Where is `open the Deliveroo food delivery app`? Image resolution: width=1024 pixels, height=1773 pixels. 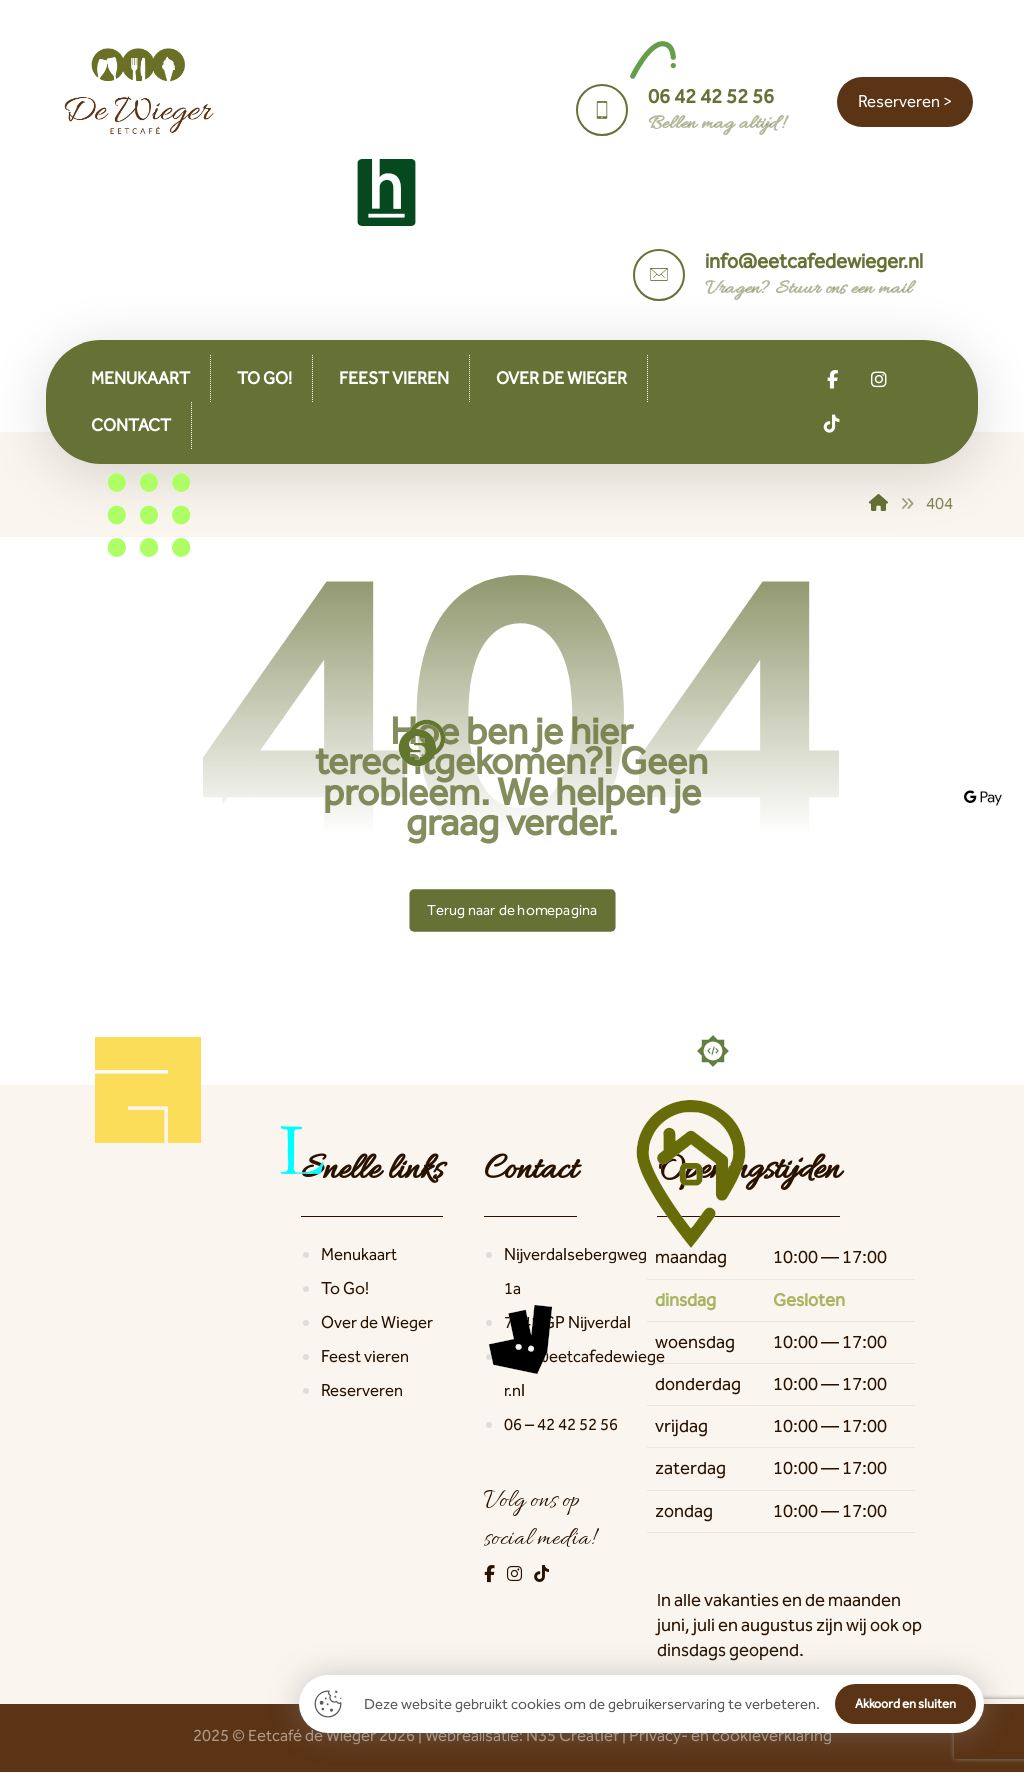
open the Deliveroo food delivery app is located at coordinates (520, 1339).